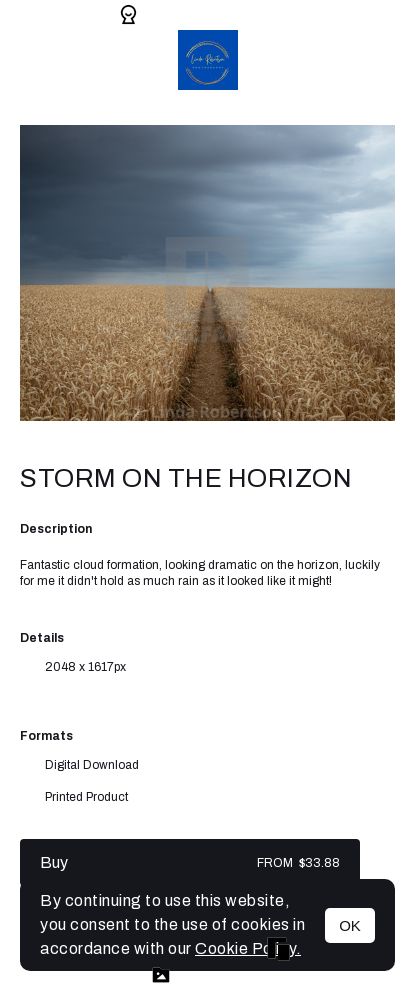  Describe the element at coordinates (161, 975) in the screenshot. I see `open photo gallery folder` at that location.